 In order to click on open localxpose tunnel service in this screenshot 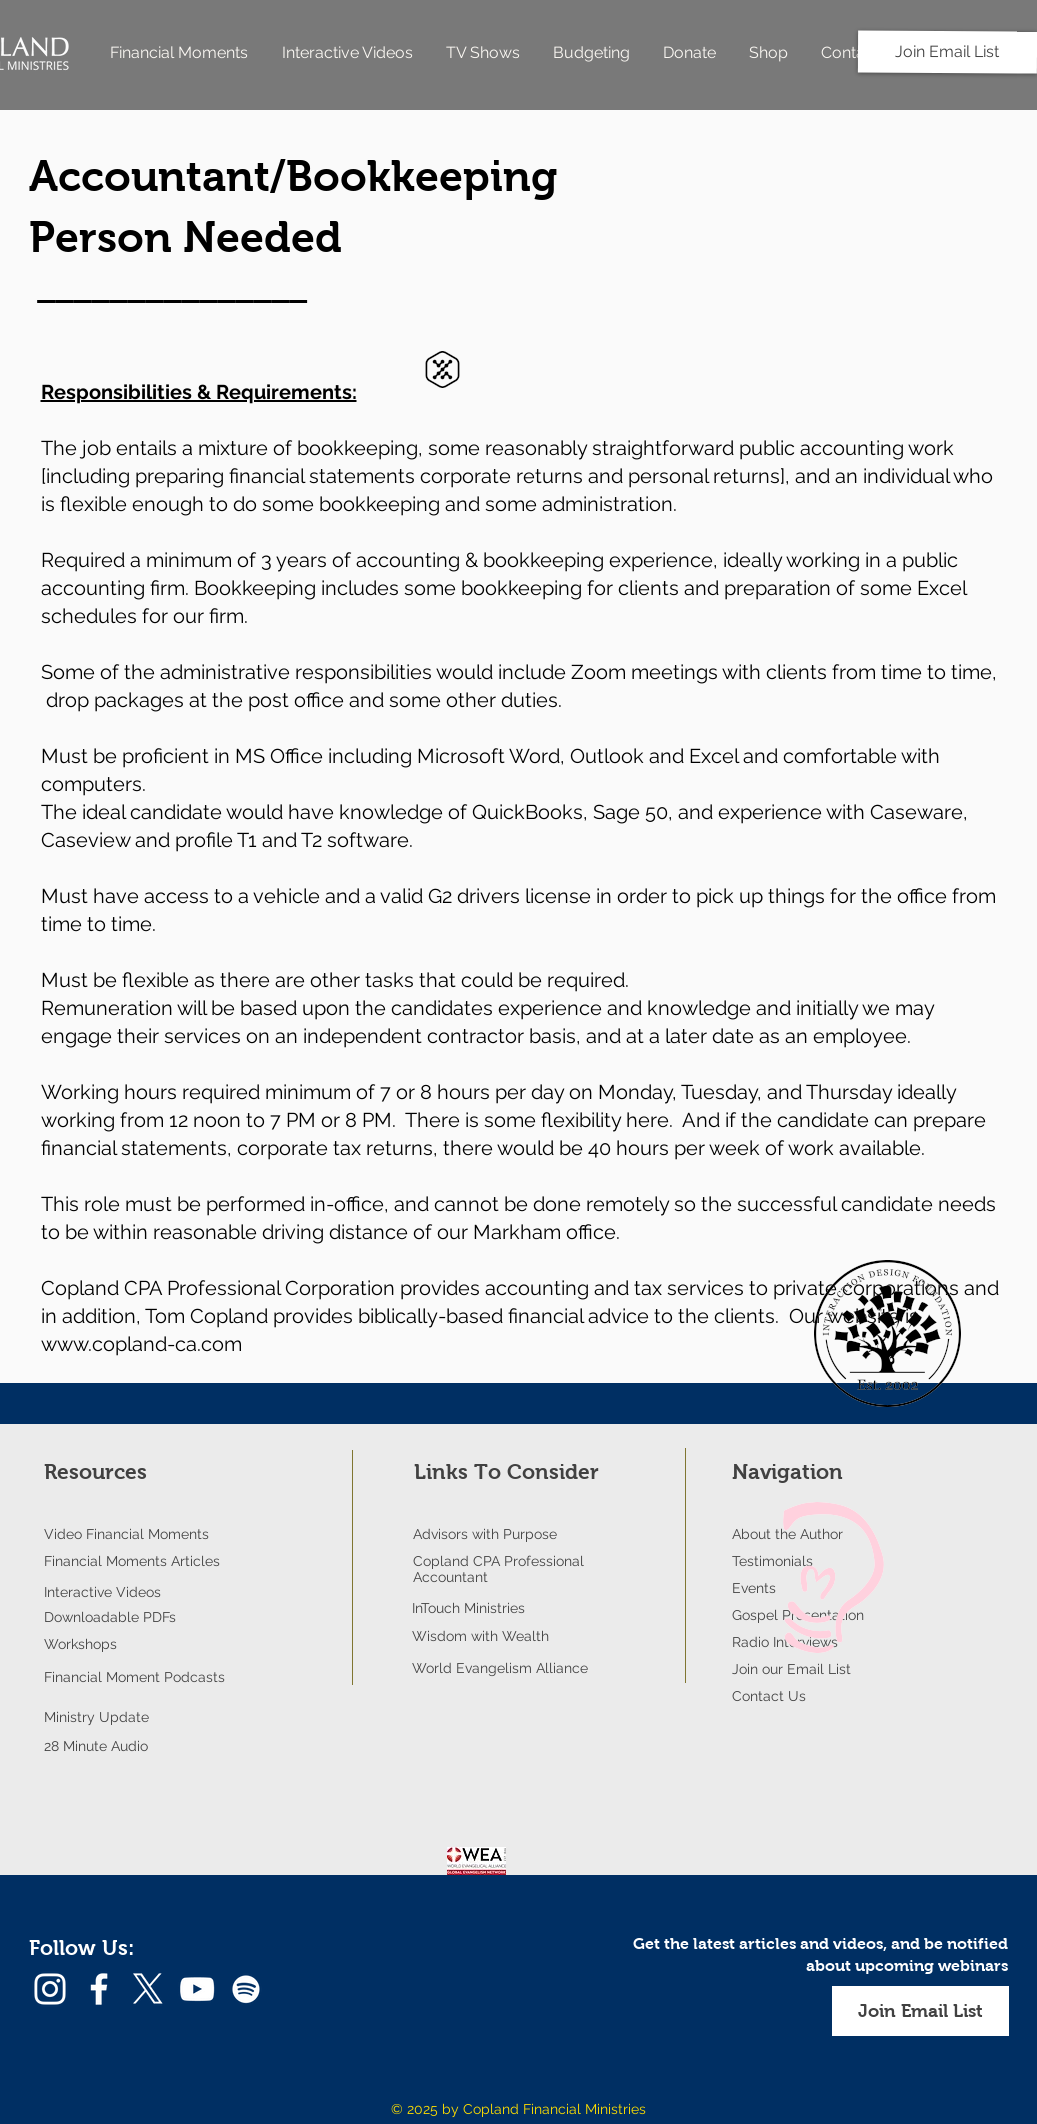, I will do `click(442, 369)`.